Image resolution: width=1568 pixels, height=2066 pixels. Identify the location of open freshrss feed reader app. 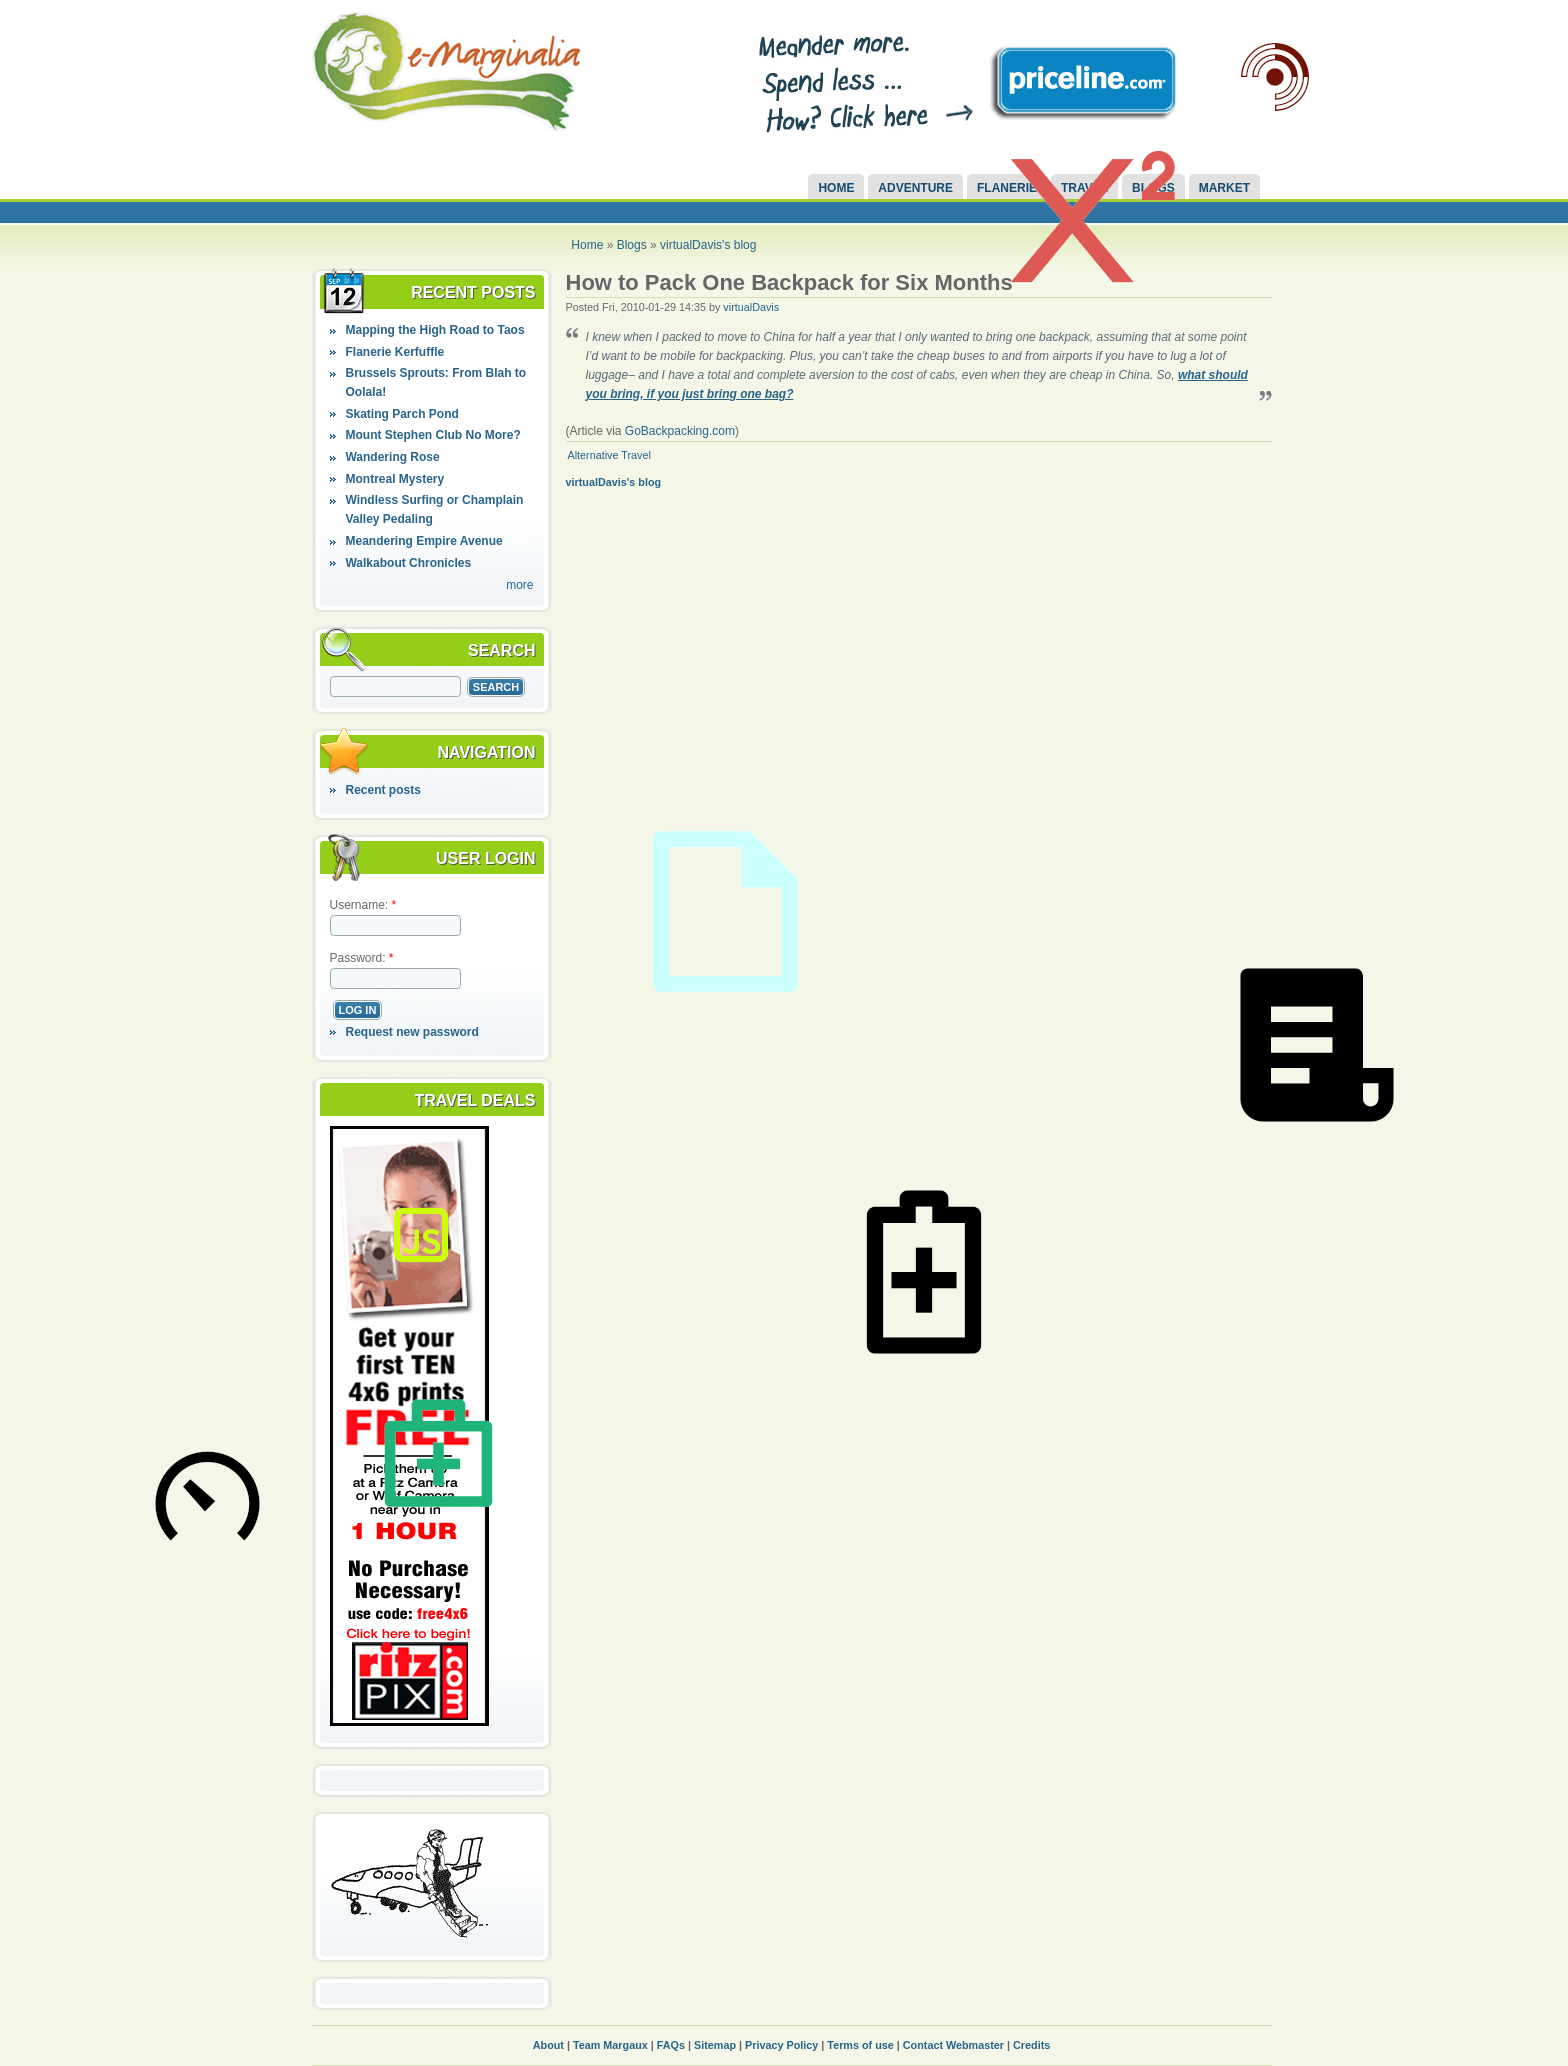
(1275, 77).